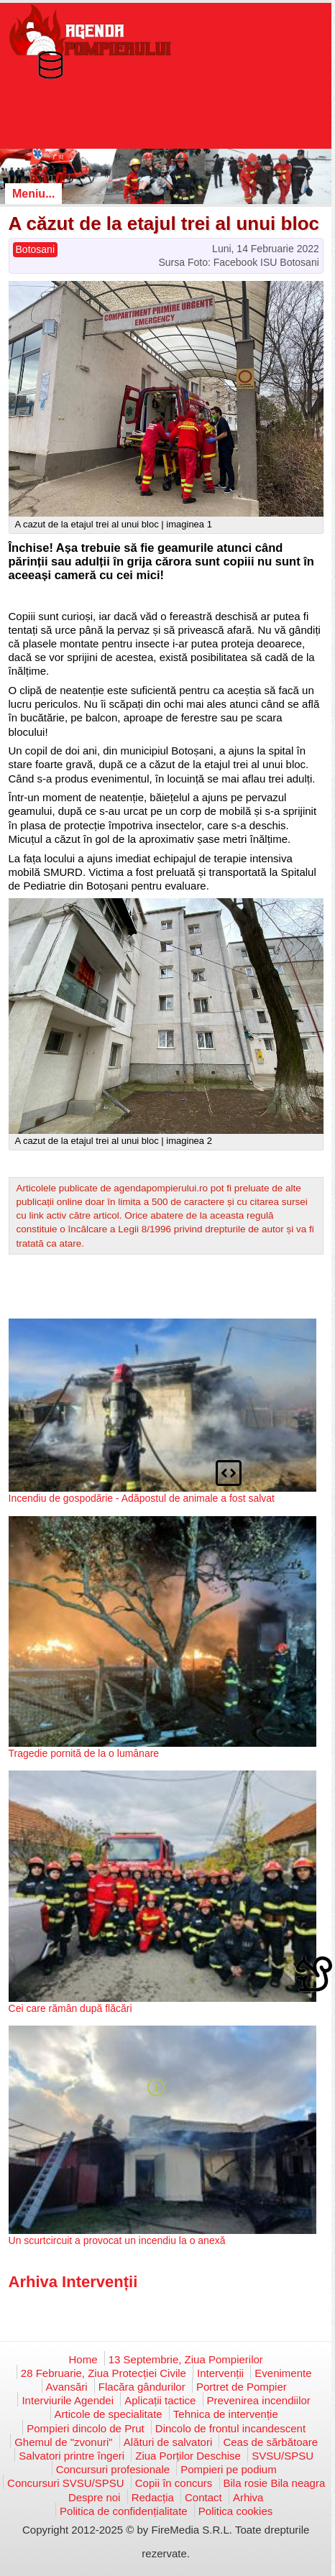 This screenshot has width=335, height=2576. I want to click on view stashed or cached content, so click(313, 1975).